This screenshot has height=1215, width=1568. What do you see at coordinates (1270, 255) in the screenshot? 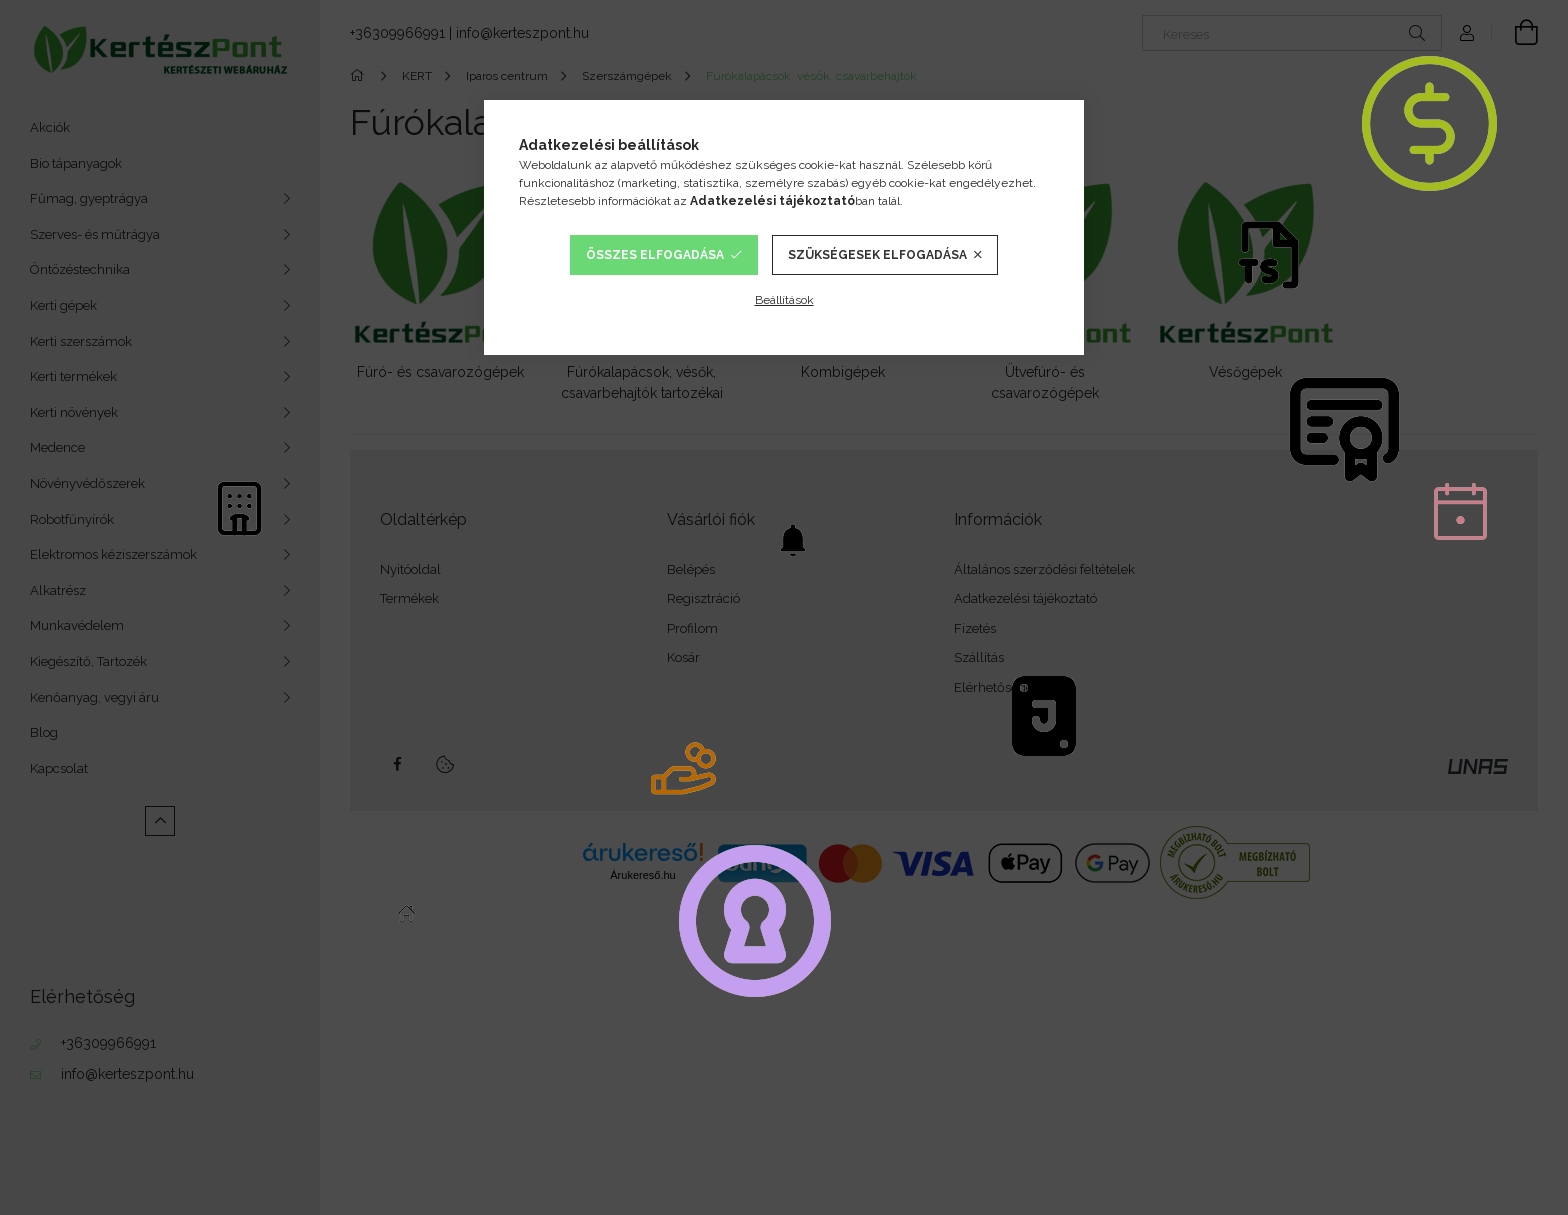
I see `a TypeScript file` at bounding box center [1270, 255].